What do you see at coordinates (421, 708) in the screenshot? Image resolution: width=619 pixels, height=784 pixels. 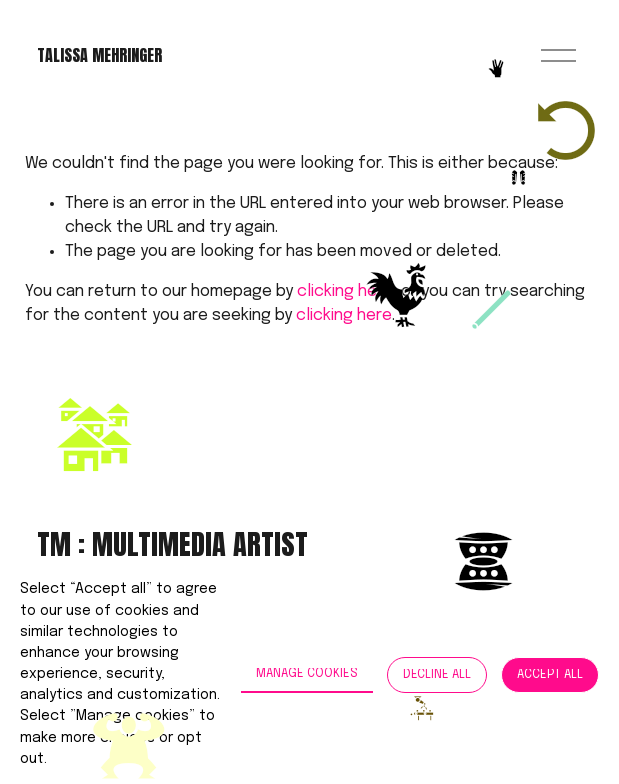 I see `access automation or manufacturing settings` at bounding box center [421, 708].